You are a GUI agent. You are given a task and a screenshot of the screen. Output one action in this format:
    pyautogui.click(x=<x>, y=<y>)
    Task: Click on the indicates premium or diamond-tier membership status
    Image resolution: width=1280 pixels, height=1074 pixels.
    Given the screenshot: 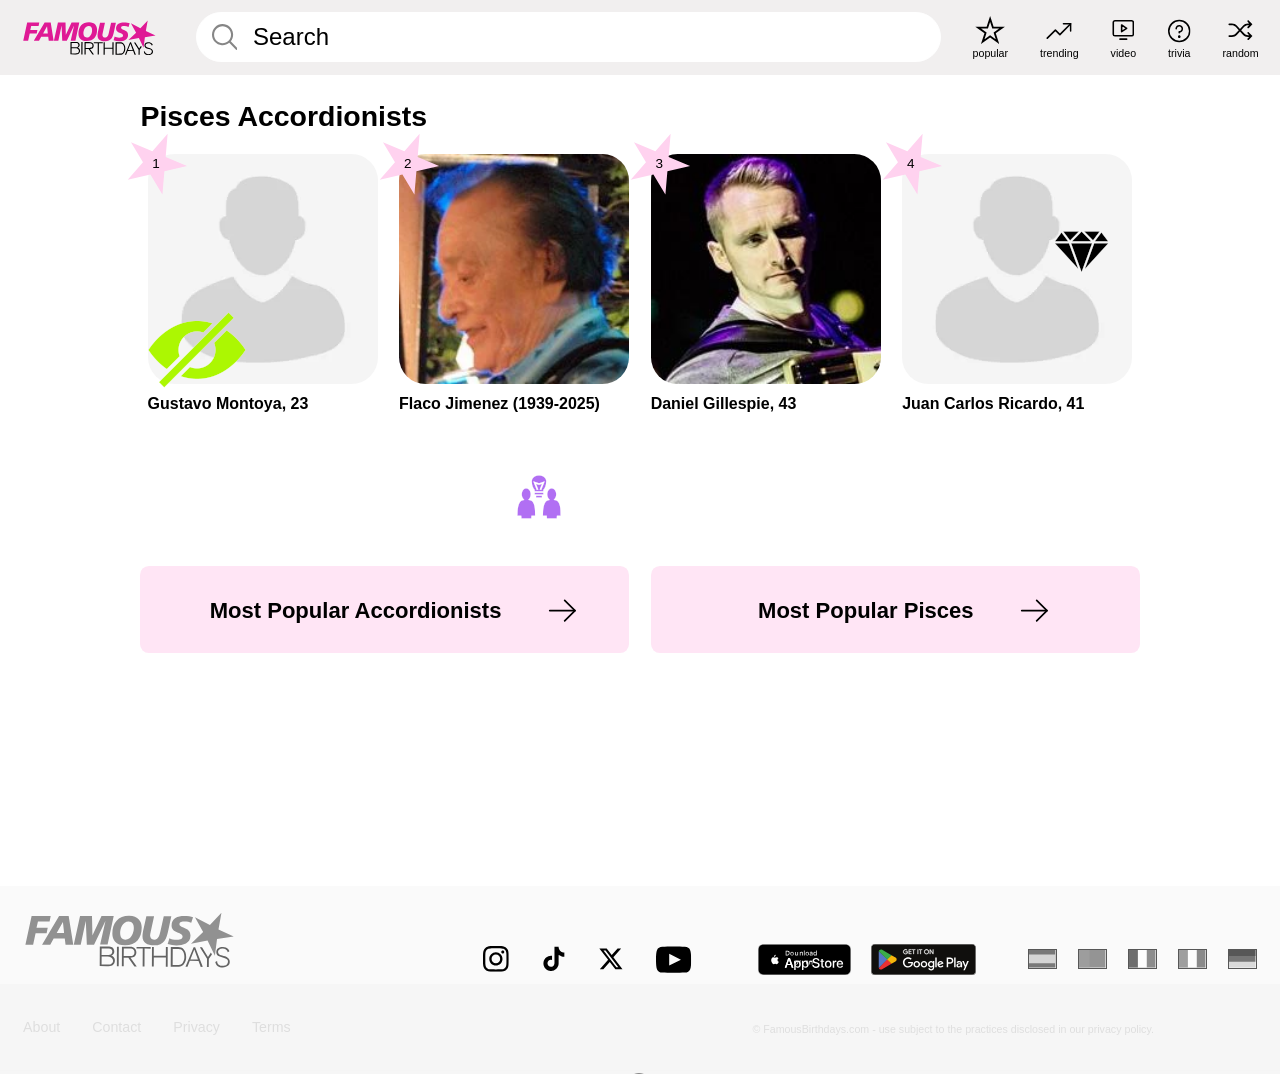 What is the action you would take?
    pyautogui.click(x=1081, y=249)
    